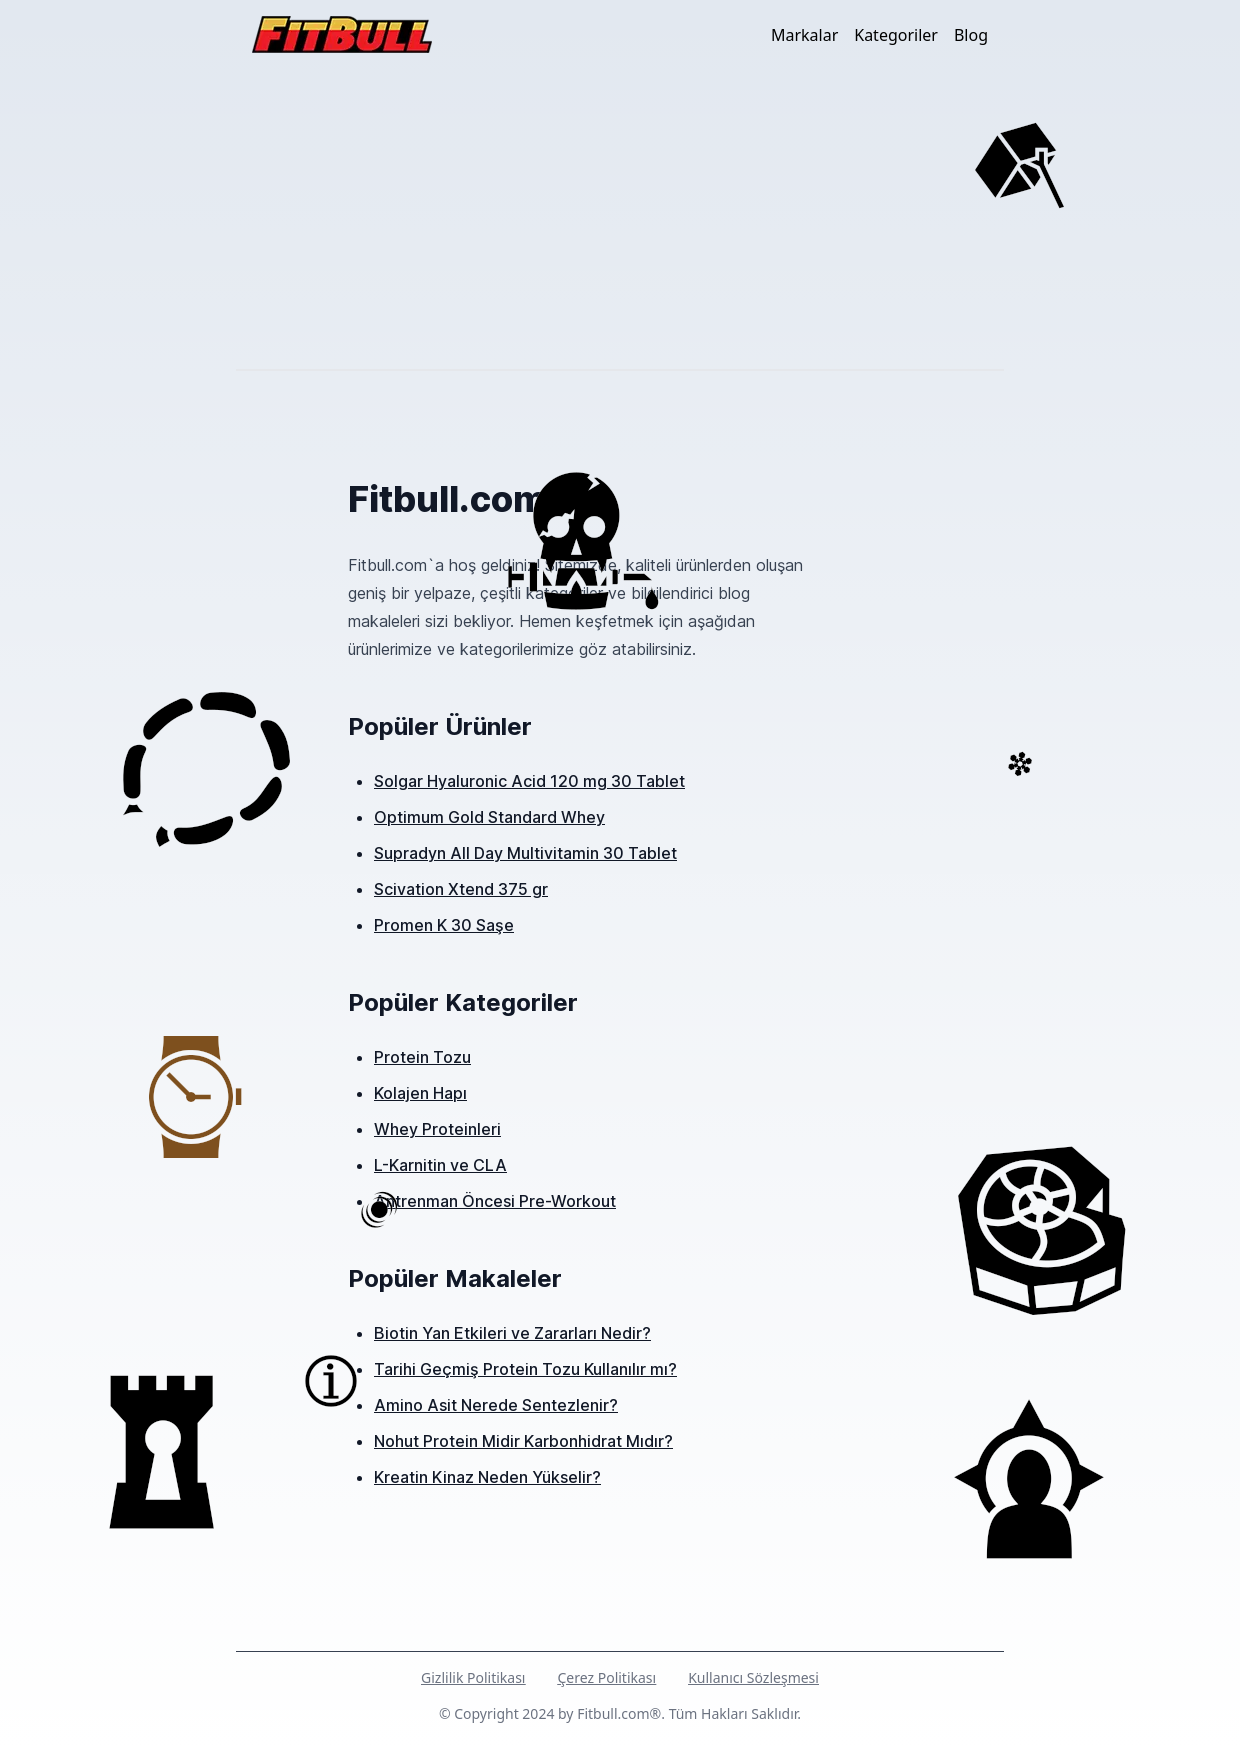  What do you see at coordinates (1028, 1478) in the screenshot?
I see `indicates a holy or divine character class` at bounding box center [1028, 1478].